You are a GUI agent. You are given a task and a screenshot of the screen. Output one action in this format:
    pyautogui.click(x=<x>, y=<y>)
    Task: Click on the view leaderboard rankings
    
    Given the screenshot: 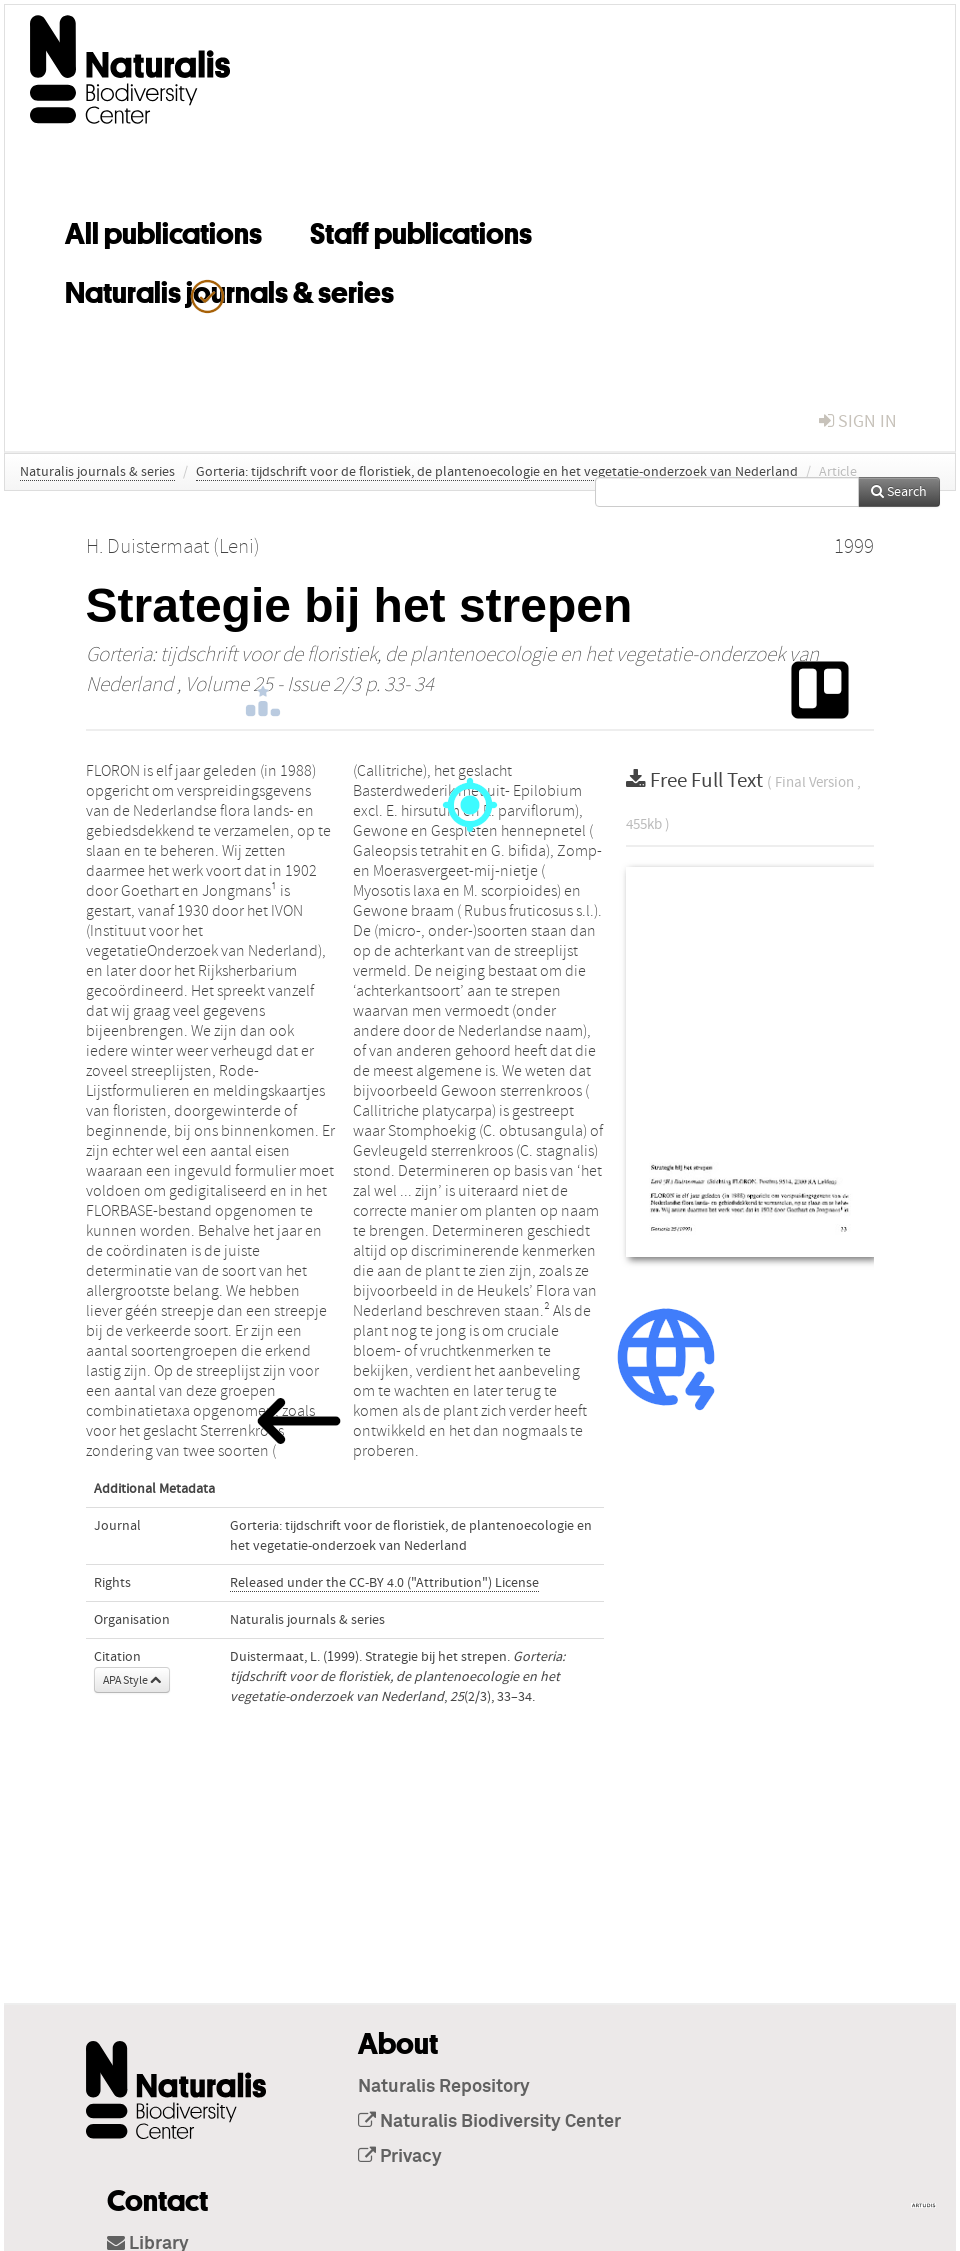 What is the action you would take?
    pyautogui.click(x=263, y=701)
    